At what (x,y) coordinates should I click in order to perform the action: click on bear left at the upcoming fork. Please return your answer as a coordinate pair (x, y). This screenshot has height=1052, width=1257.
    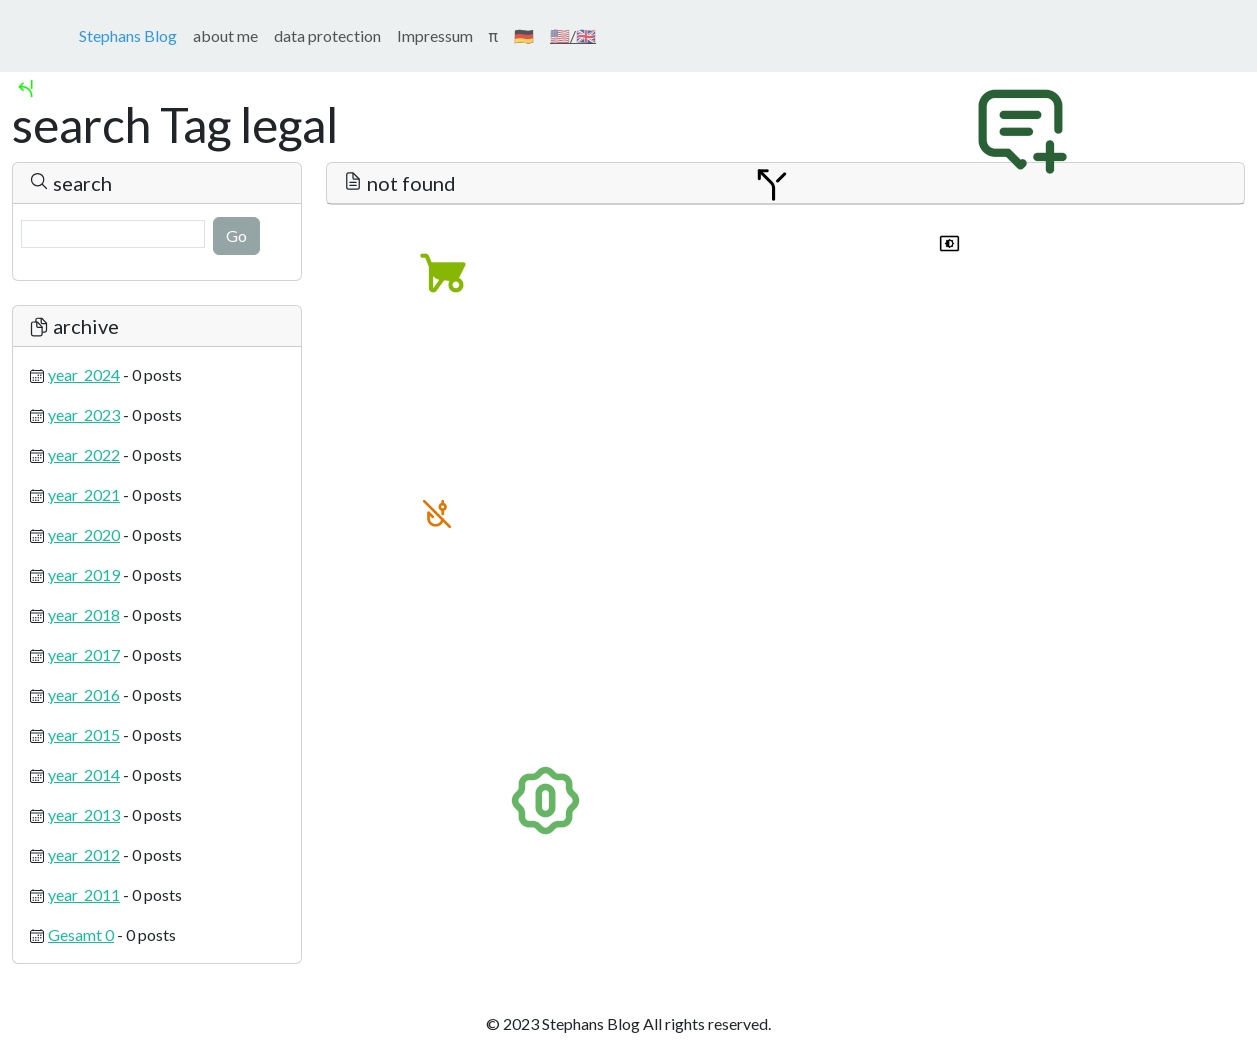
    Looking at the image, I should click on (772, 185).